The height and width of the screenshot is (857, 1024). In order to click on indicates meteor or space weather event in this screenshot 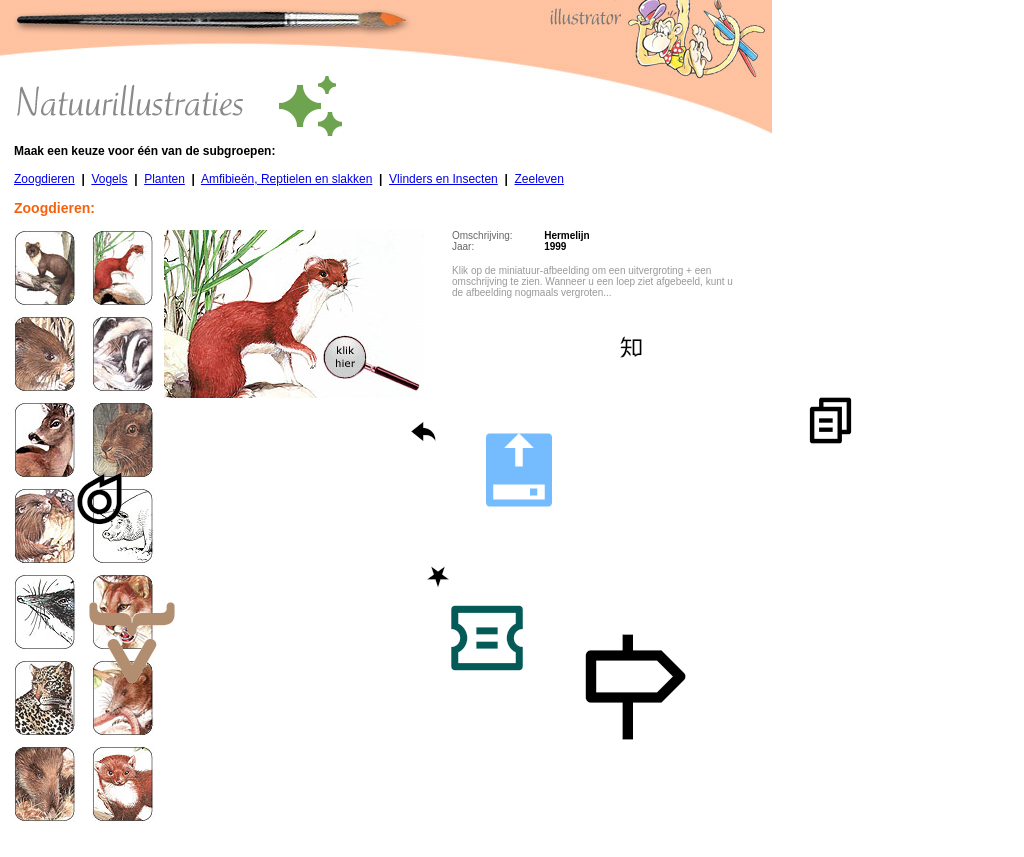, I will do `click(99, 499)`.